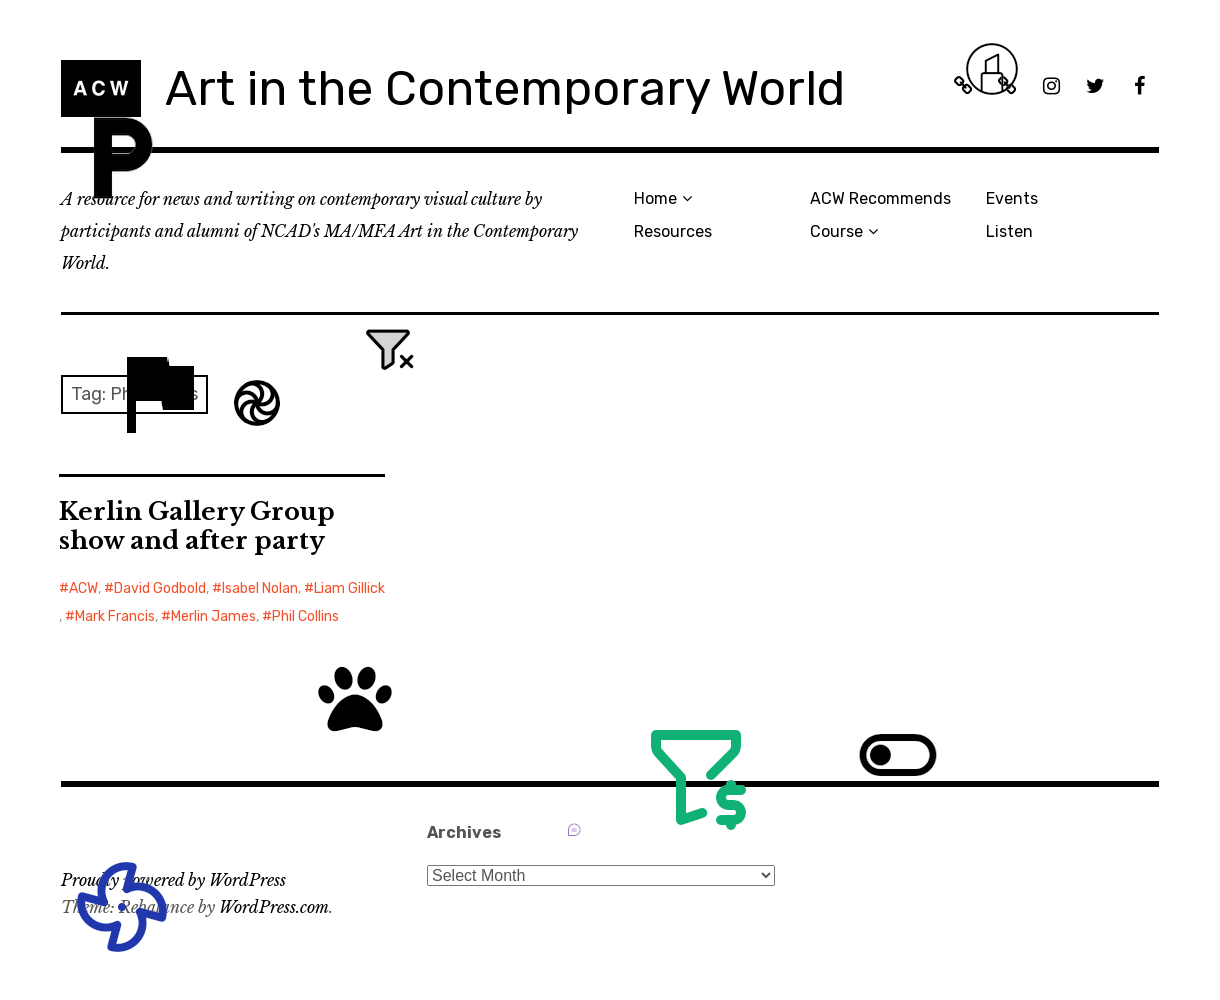 The height and width of the screenshot is (1000, 1220). Describe the element at coordinates (158, 392) in the screenshot. I see `flag or report content` at that location.